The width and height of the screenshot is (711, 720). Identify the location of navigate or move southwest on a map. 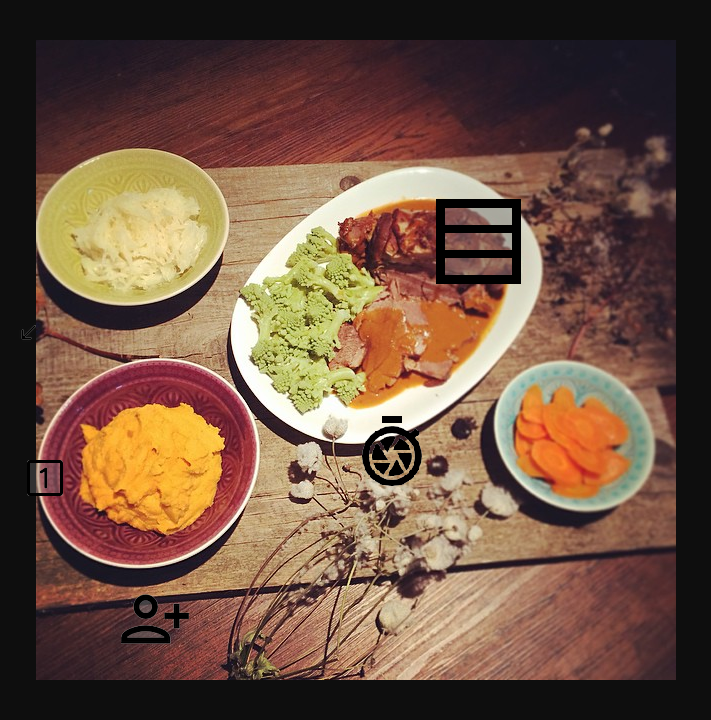
(28, 332).